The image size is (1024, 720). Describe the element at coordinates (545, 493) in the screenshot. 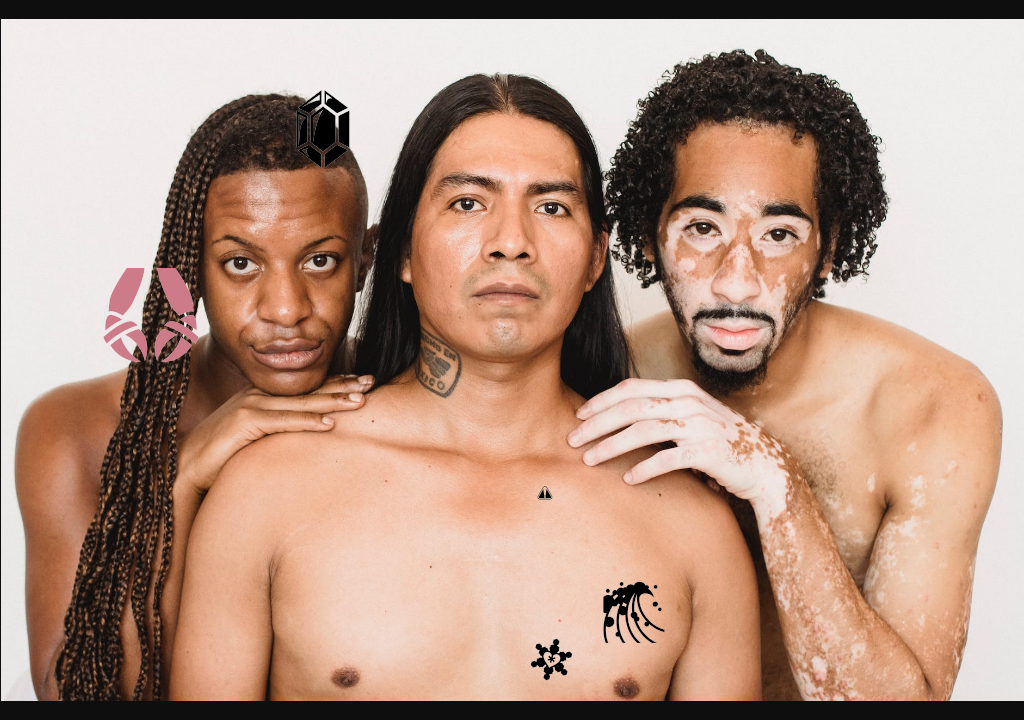

I see `warning or hazard alert indicator` at that location.